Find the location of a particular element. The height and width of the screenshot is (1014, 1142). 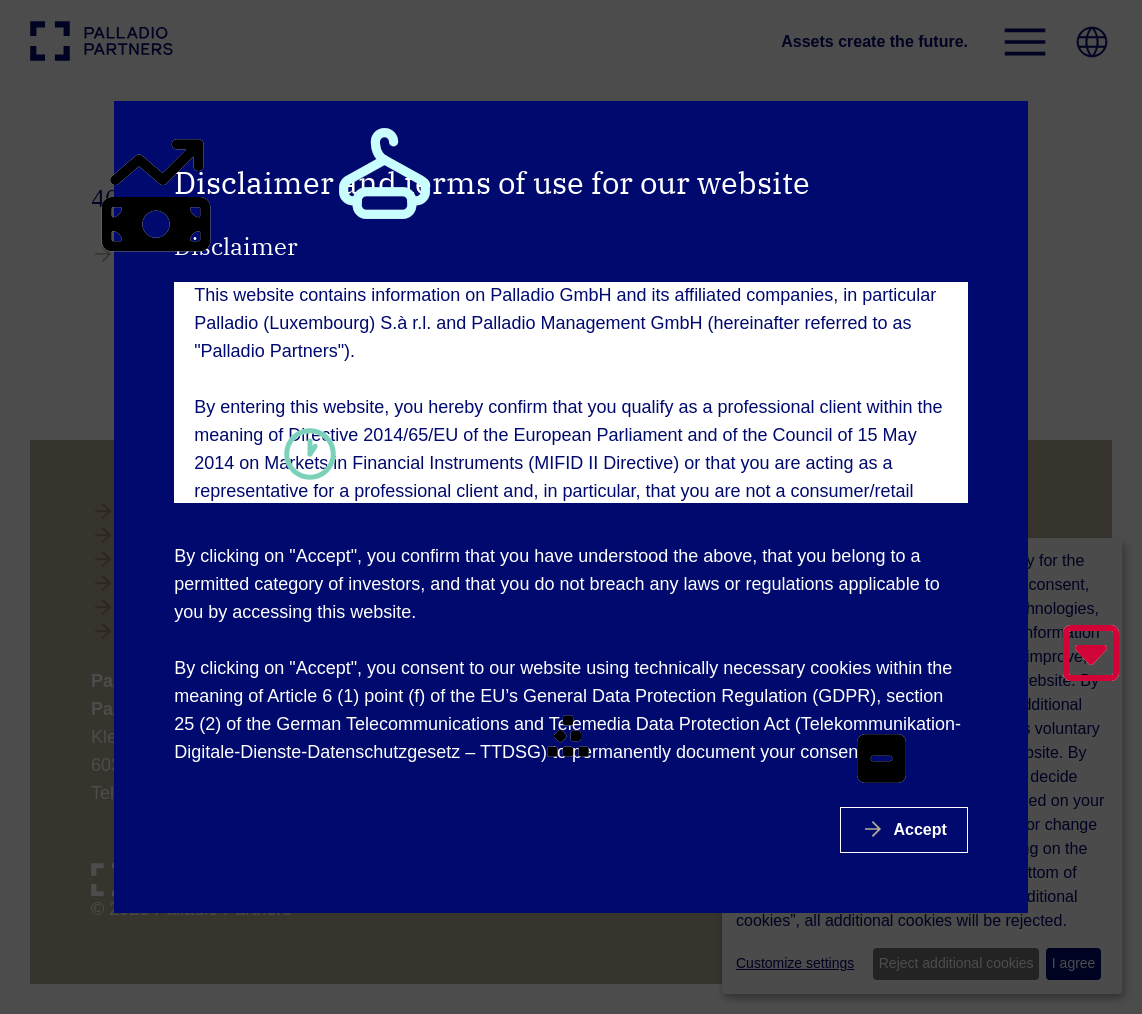

remove or delete an item is located at coordinates (881, 758).